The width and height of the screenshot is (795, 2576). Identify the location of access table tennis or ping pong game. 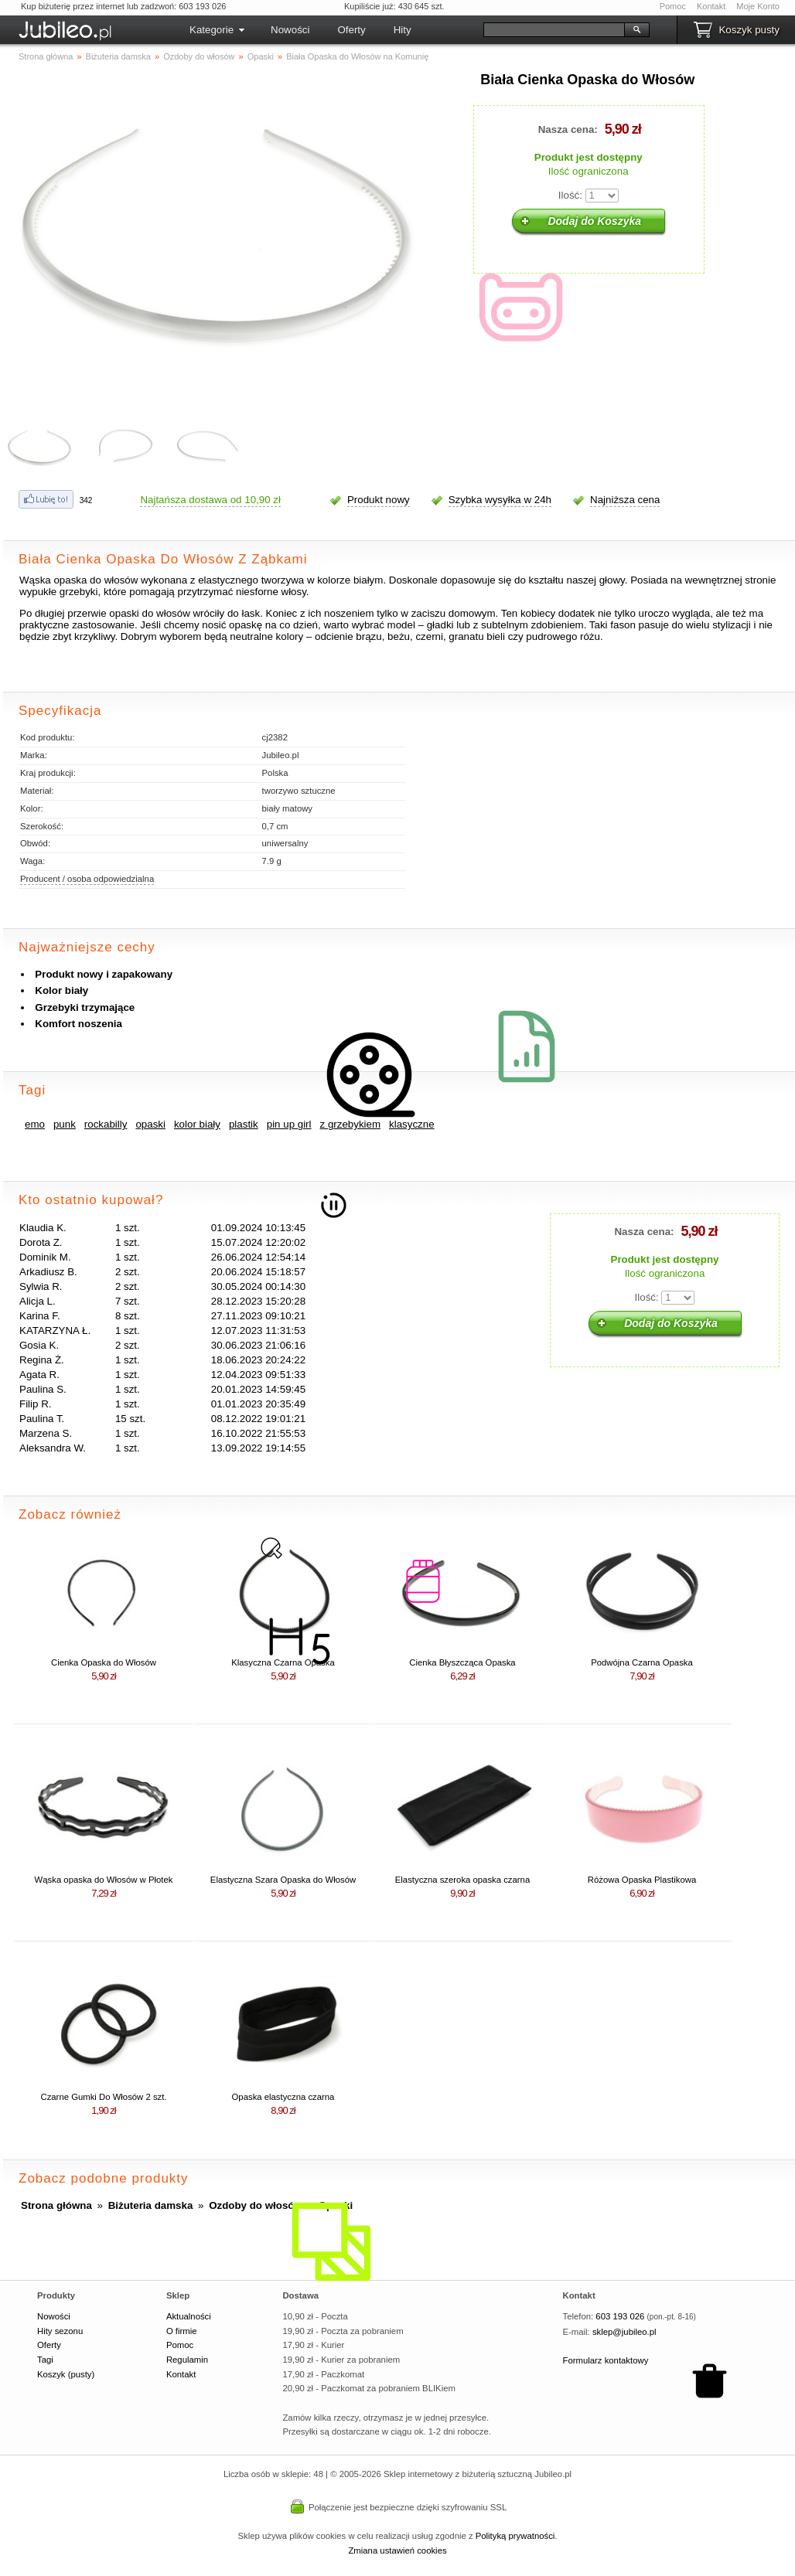
(271, 1547).